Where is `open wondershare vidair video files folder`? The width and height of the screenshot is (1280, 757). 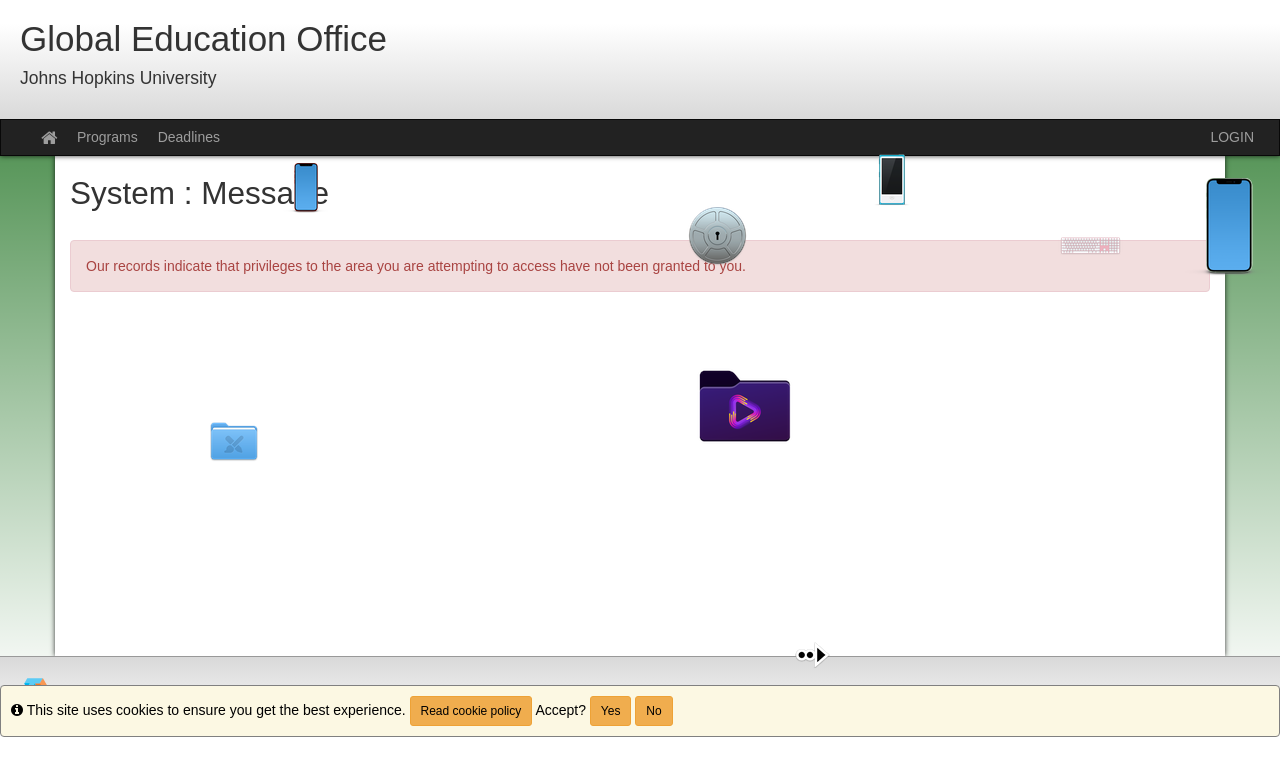 open wondershare vidair video files folder is located at coordinates (744, 408).